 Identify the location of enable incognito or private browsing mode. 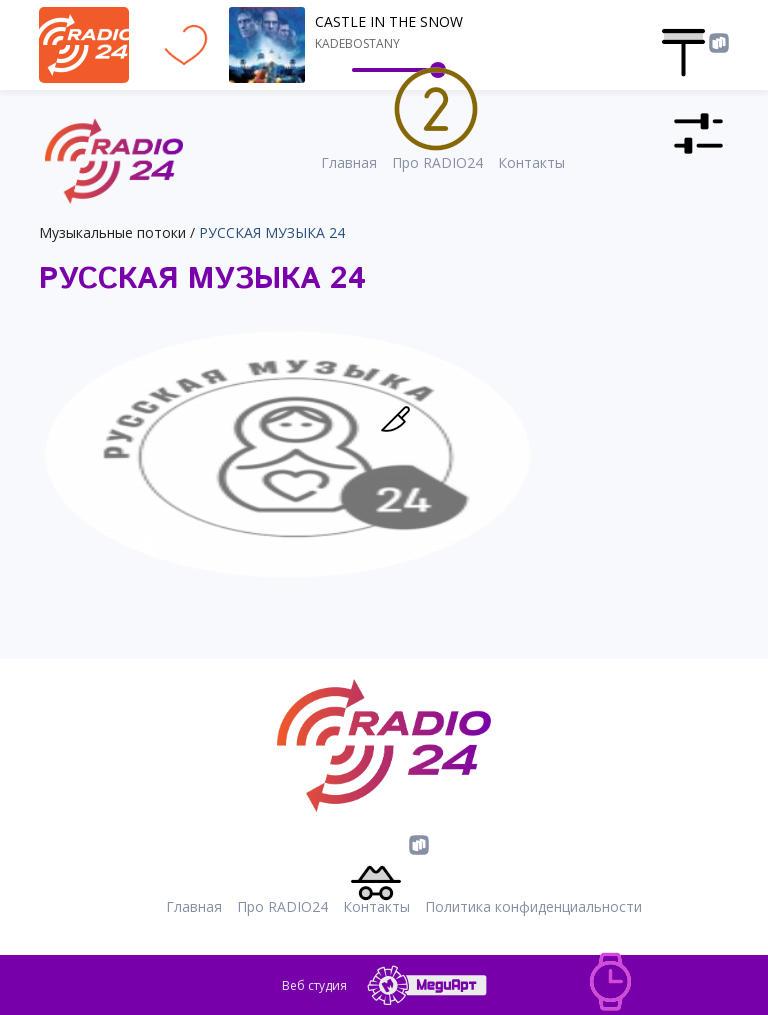
(376, 883).